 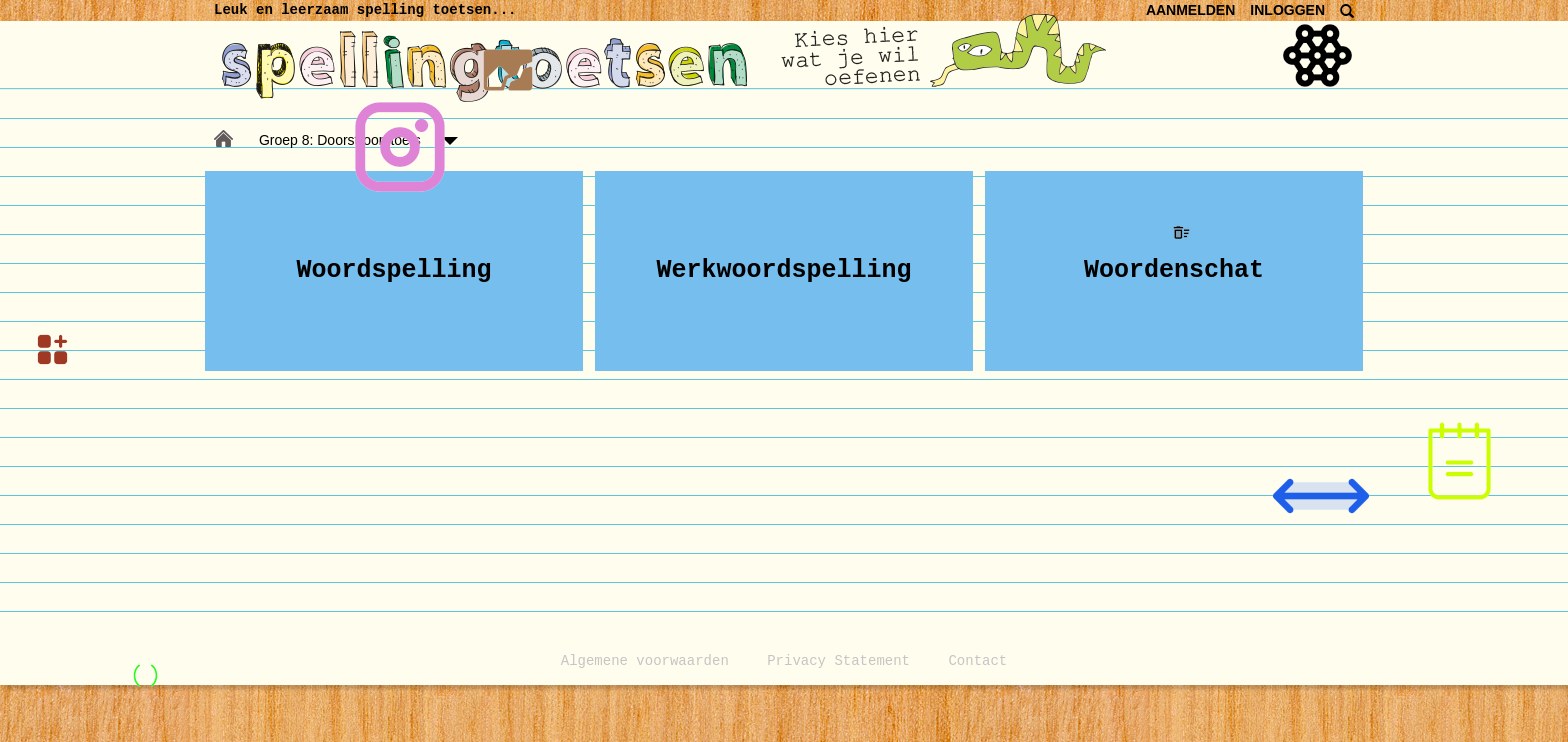 What do you see at coordinates (400, 147) in the screenshot?
I see `open Instagram app` at bounding box center [400, 147].